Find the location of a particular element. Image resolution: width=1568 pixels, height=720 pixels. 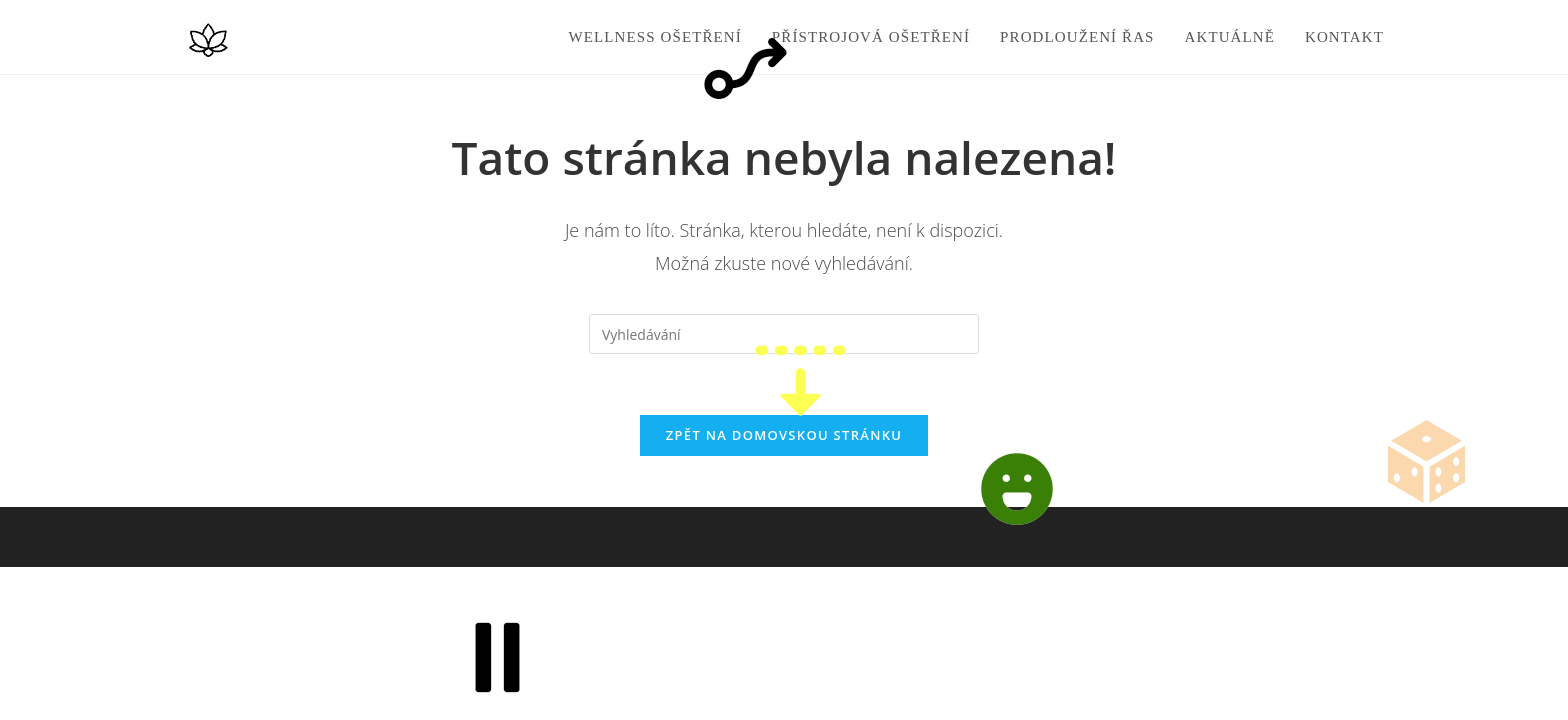

navigate to the next step in a workflow is located at coordinates (745, 68).